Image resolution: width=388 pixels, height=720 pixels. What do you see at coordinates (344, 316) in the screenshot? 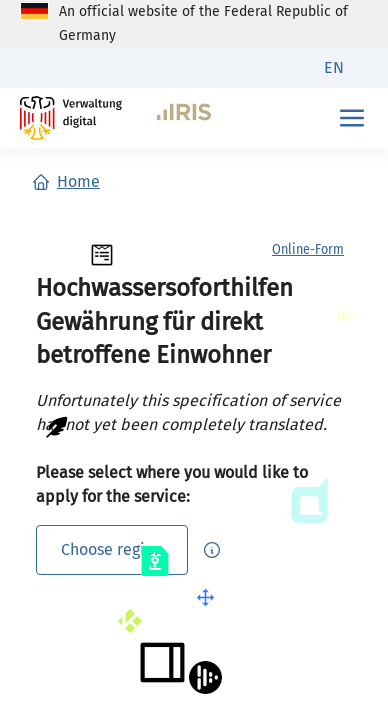
I see `TeX typesetting system logo` at bounding box center [344, 316].